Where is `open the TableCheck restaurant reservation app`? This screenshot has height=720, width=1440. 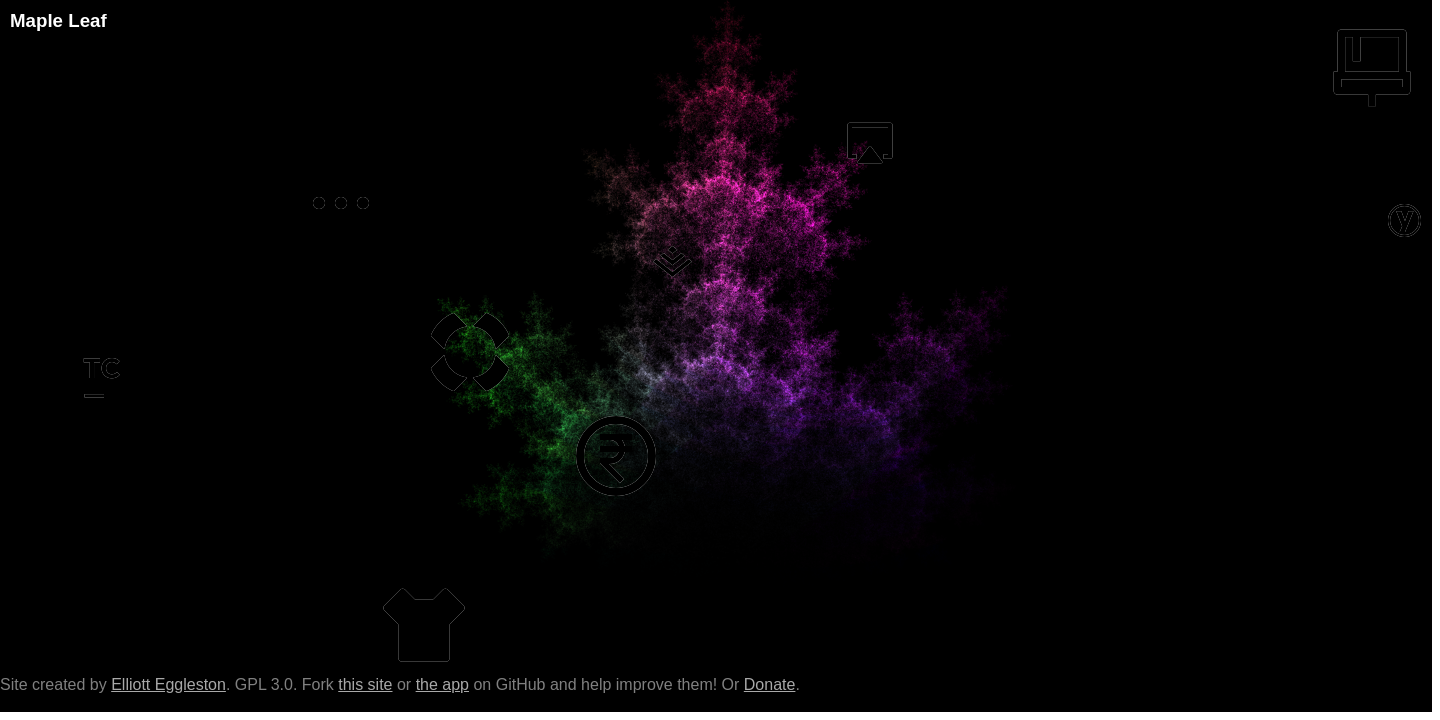 open the TableCheck restaurant reservation app is located at coordinates (470, 352).